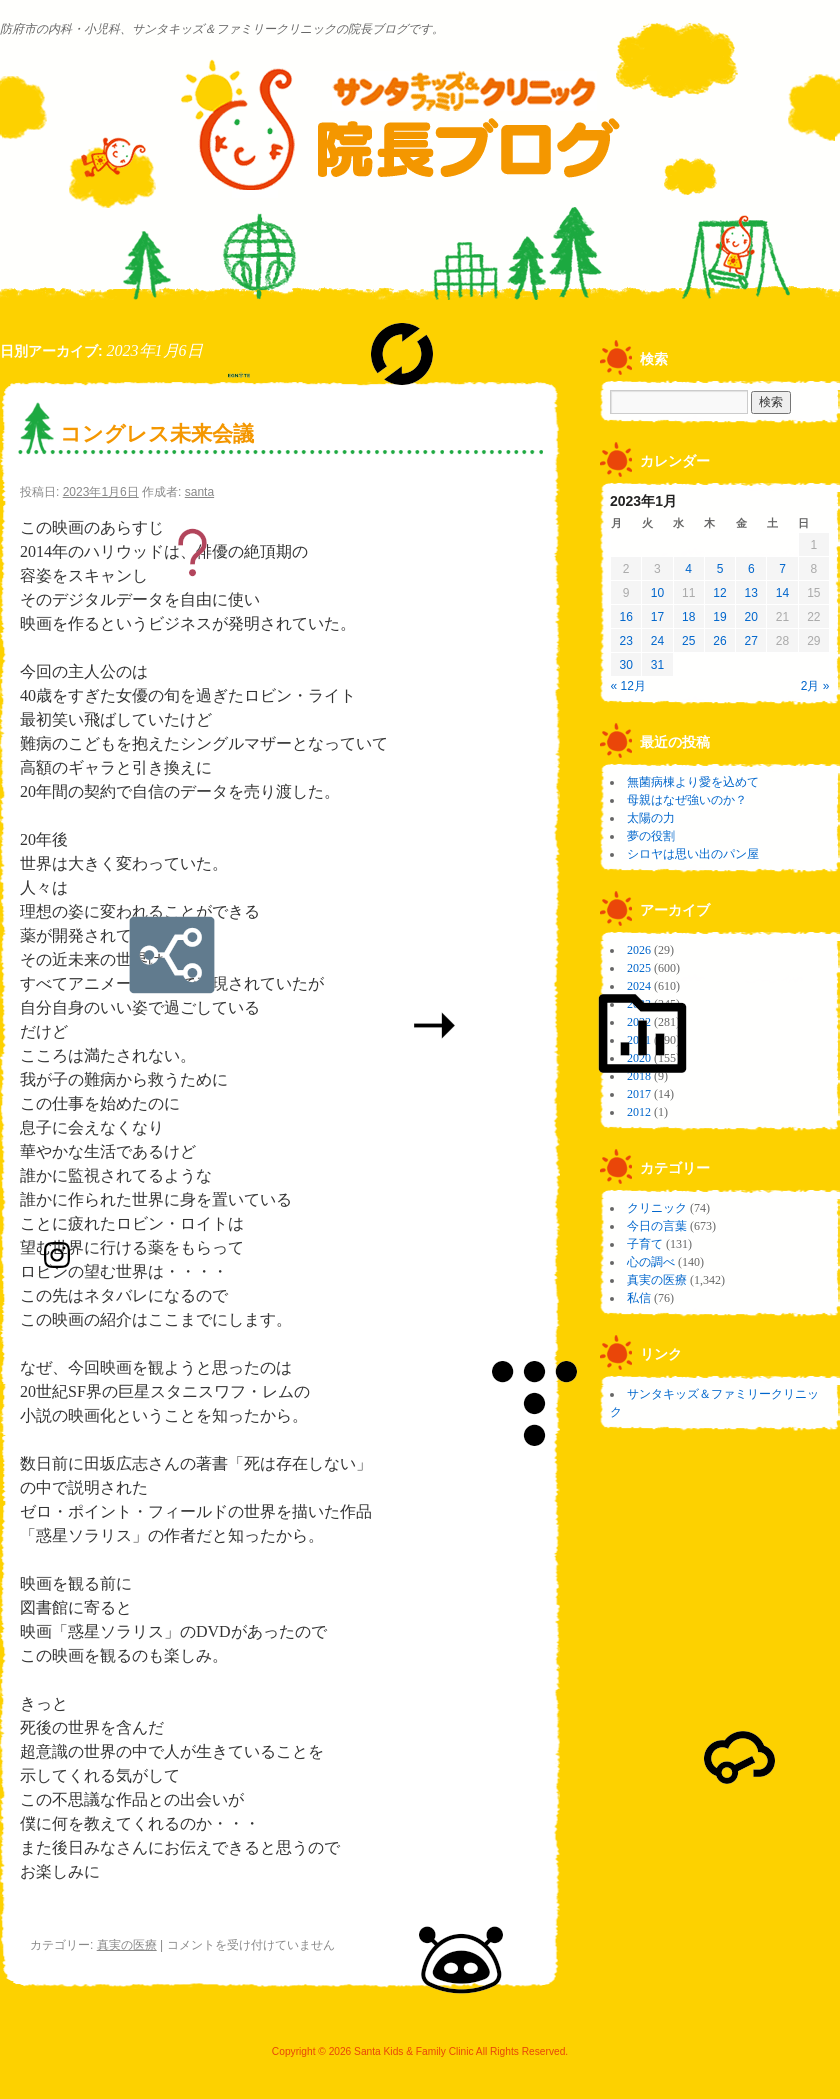  What do you see at coordinates (57, 1255) in the screenshot?
I see `open the Instagram app` at bounding box center [57, 1255].